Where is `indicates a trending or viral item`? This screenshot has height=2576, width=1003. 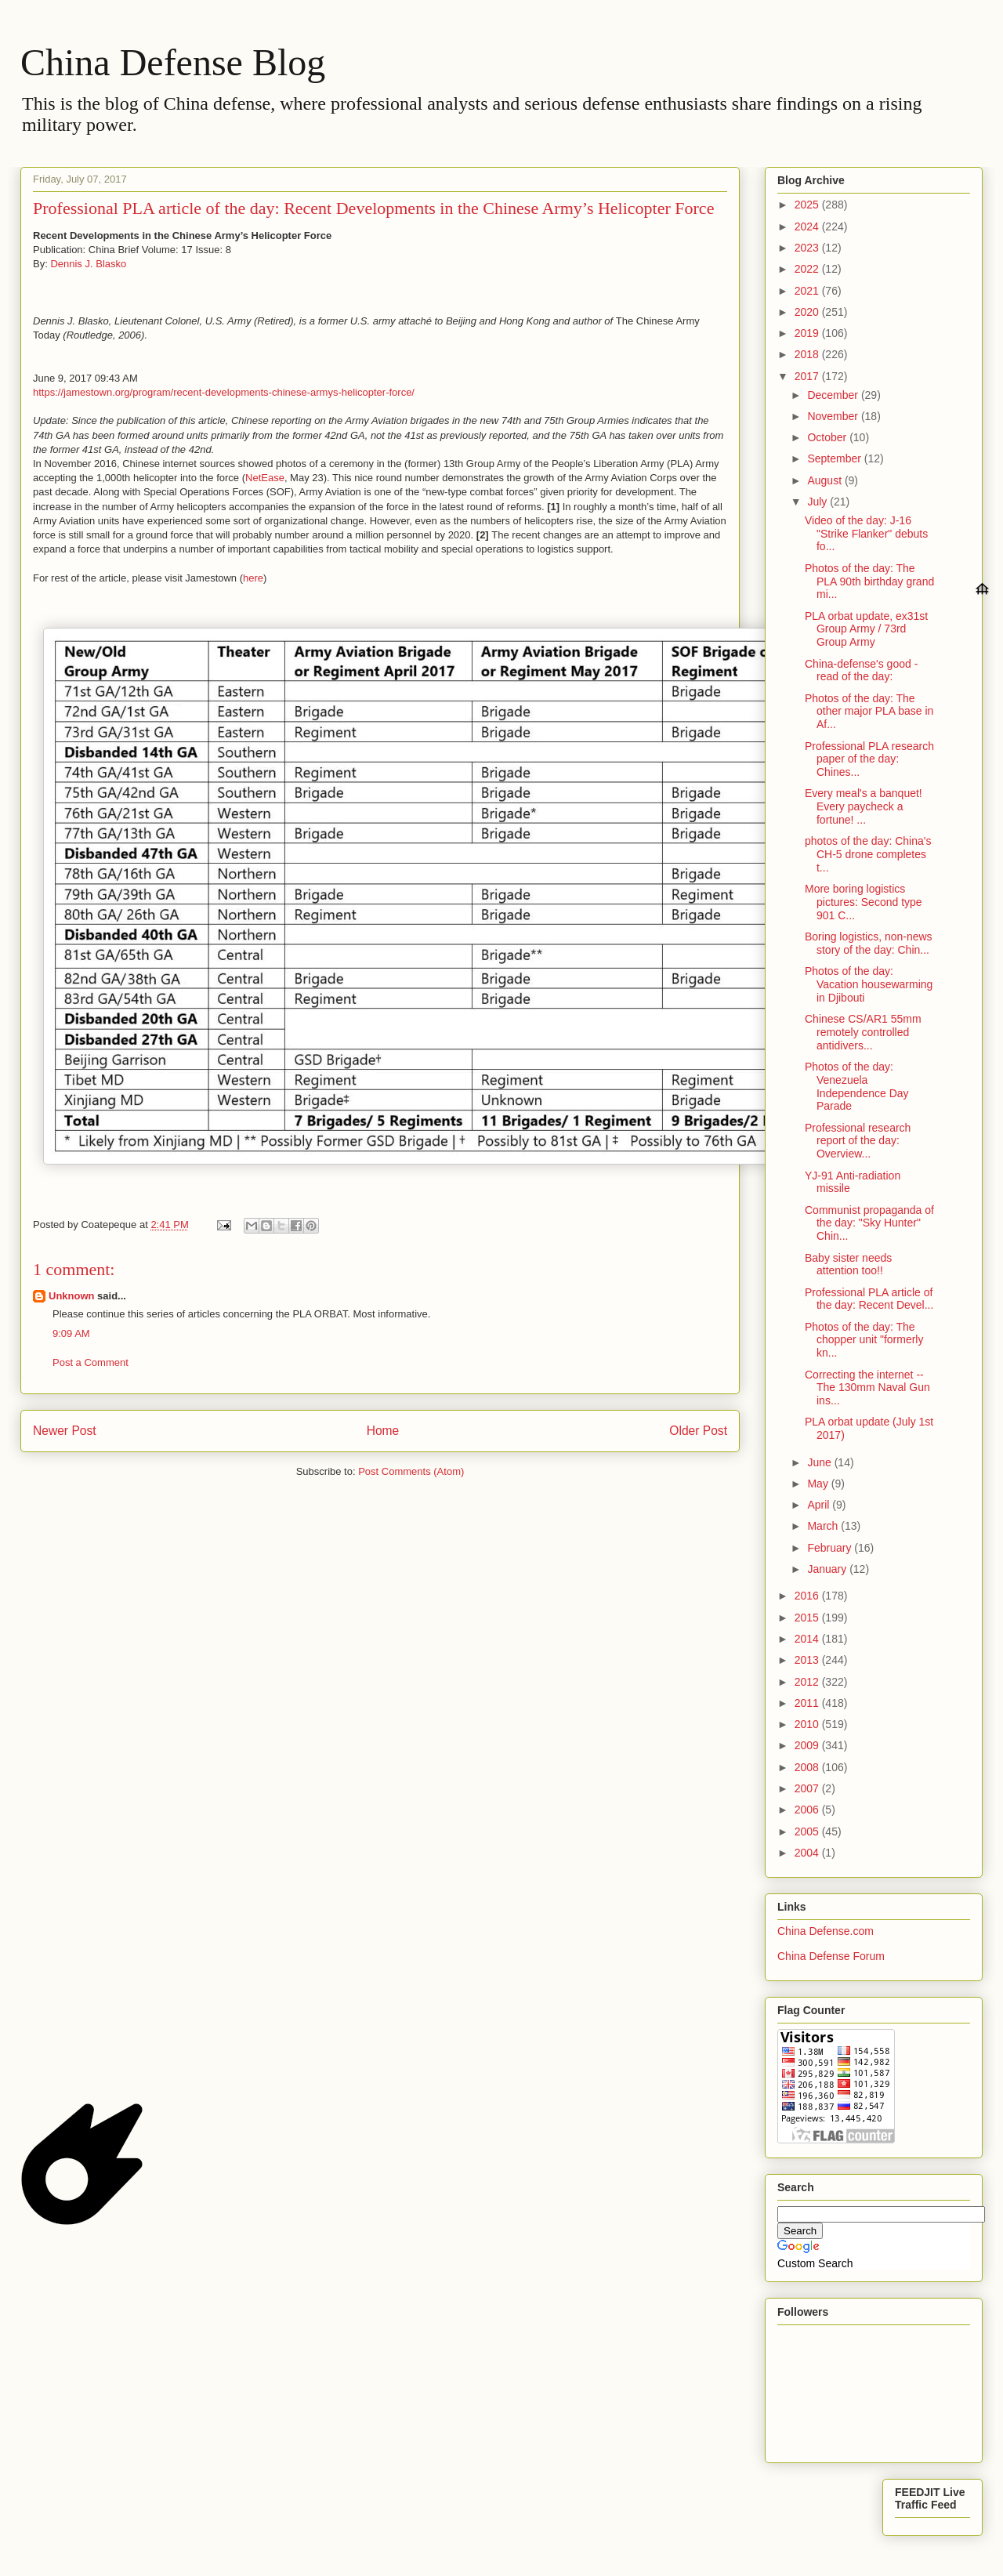
indicates a trending or viral item is located at coordinates (81, 2164).